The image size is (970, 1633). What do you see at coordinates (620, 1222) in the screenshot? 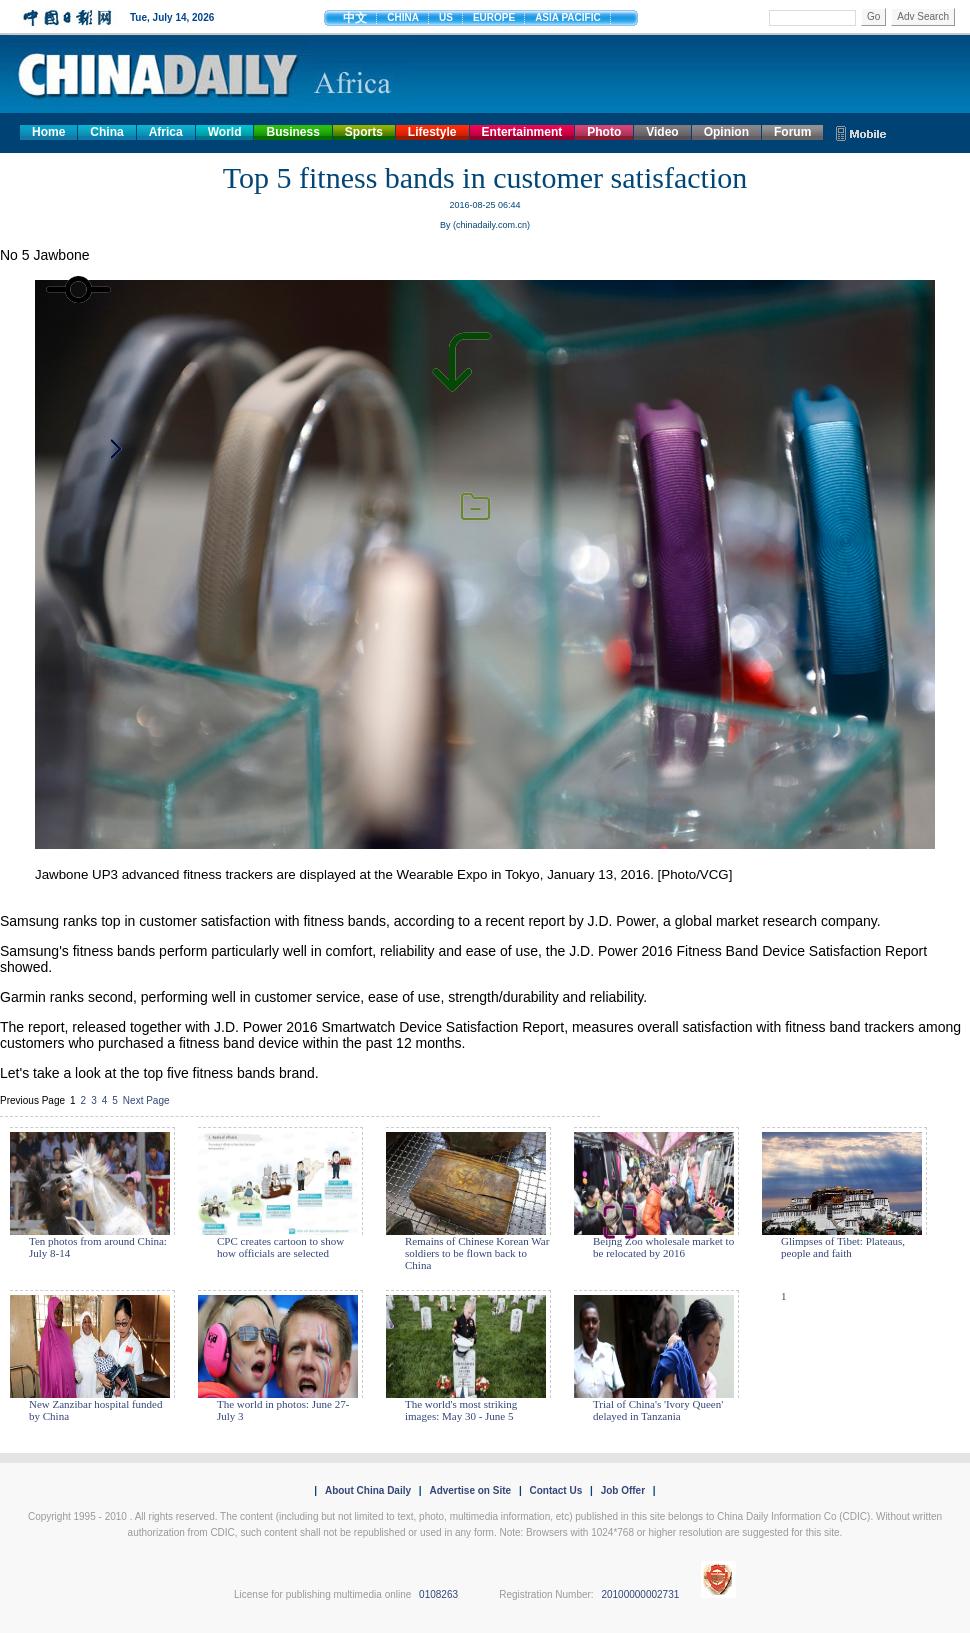
I see `maximize window to full screen` at bounding box center [620, 1222].